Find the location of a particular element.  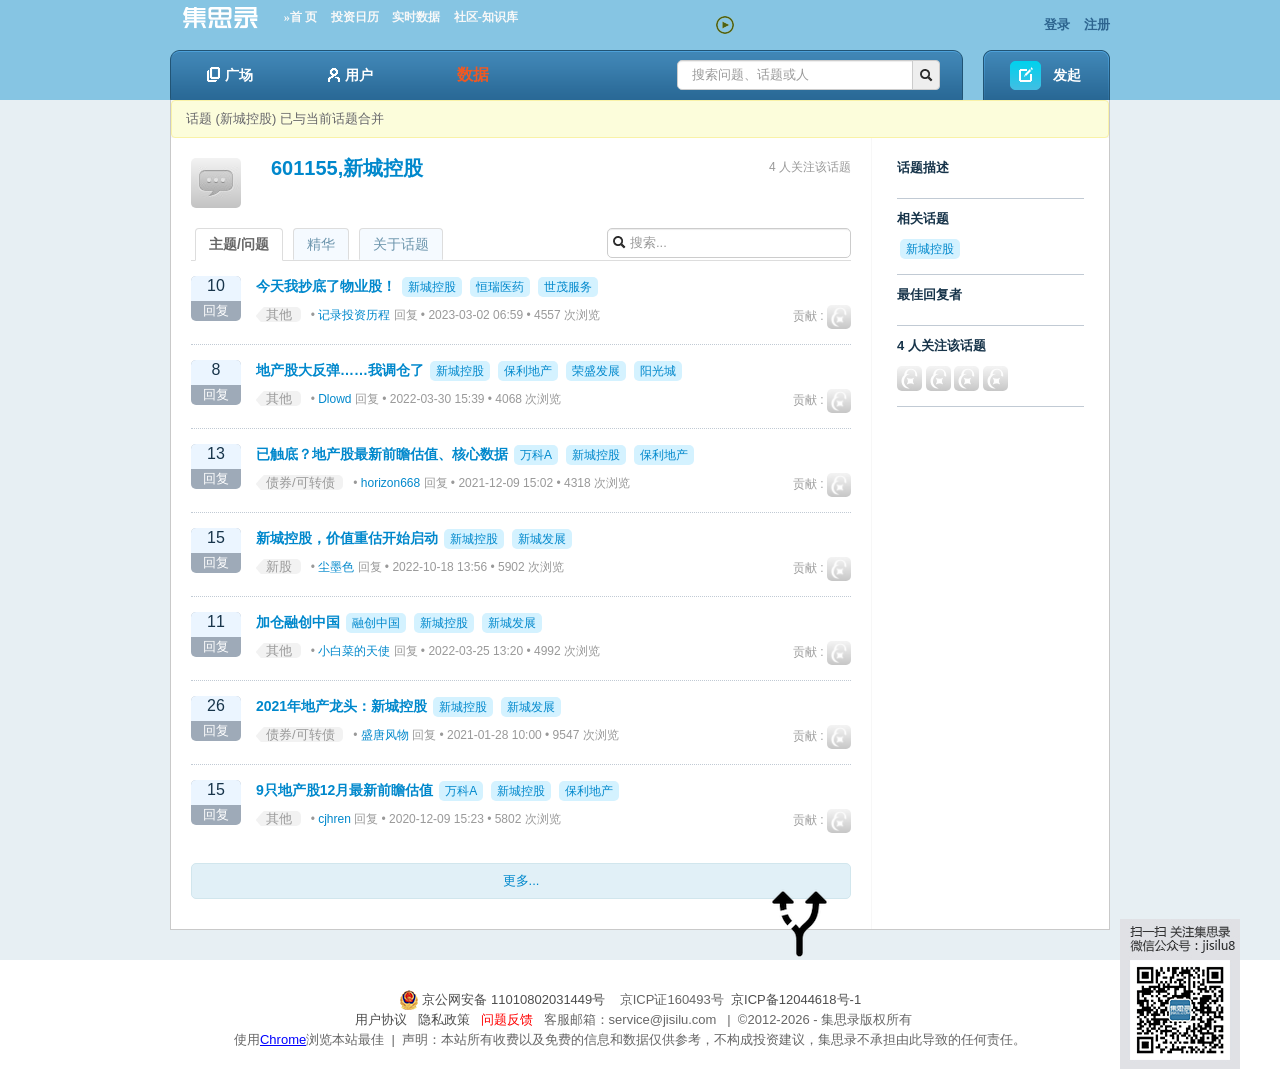

view alternative routes is located at coordinates (799, 923).